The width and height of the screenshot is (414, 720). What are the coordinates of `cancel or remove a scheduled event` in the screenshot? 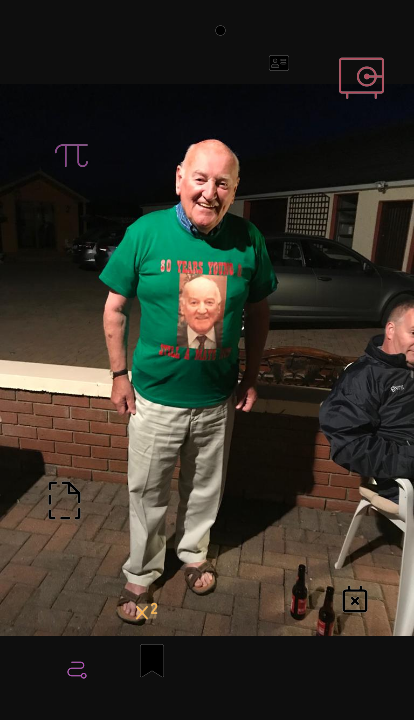 It's located at (355, 600).